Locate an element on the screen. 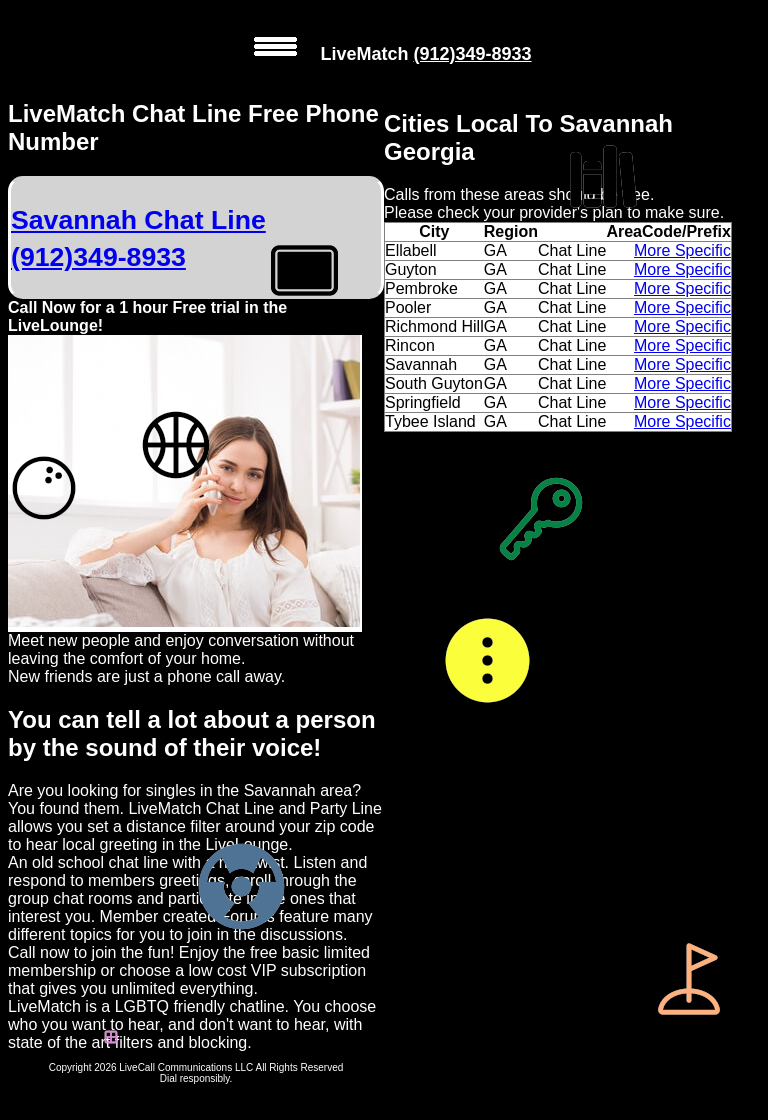  access bowling game or activity is located at coordinates (44, 488).